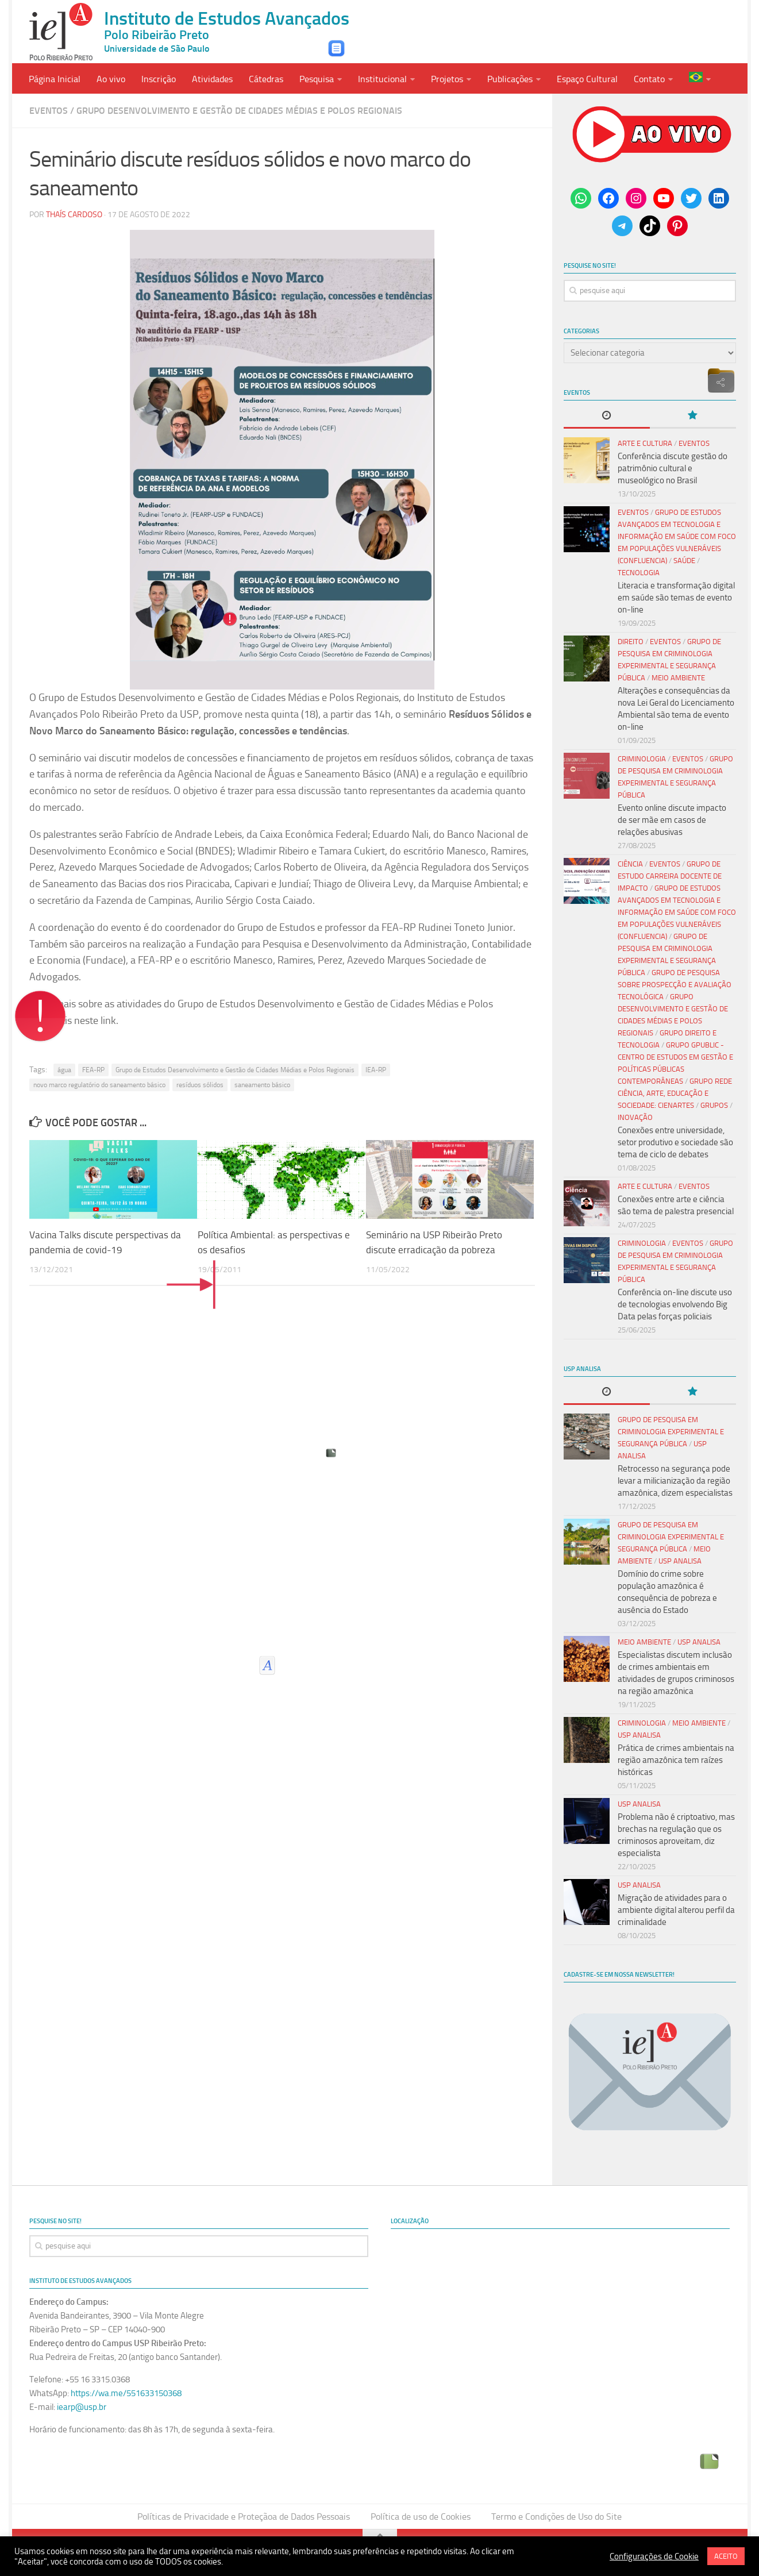 This screenshot has width=759, height=2576. Describe the element at coordinates (709, 2461) in the screenshot. I see `customize desktop theme settings` at that location.